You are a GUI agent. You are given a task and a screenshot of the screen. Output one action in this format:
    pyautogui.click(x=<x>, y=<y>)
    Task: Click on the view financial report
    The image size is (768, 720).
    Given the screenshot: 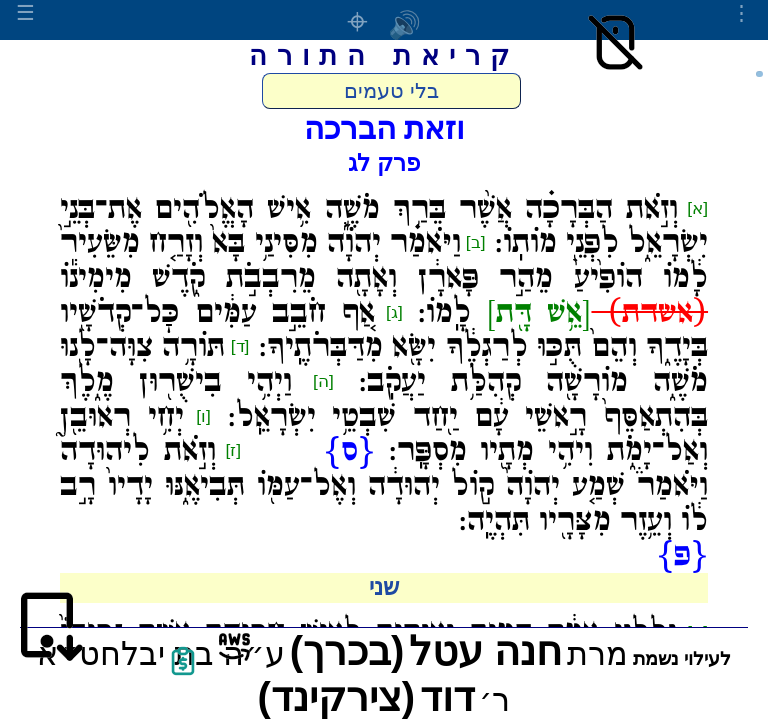 What is the action you would take?
    pyautogui.click(x=183, y=661)
    